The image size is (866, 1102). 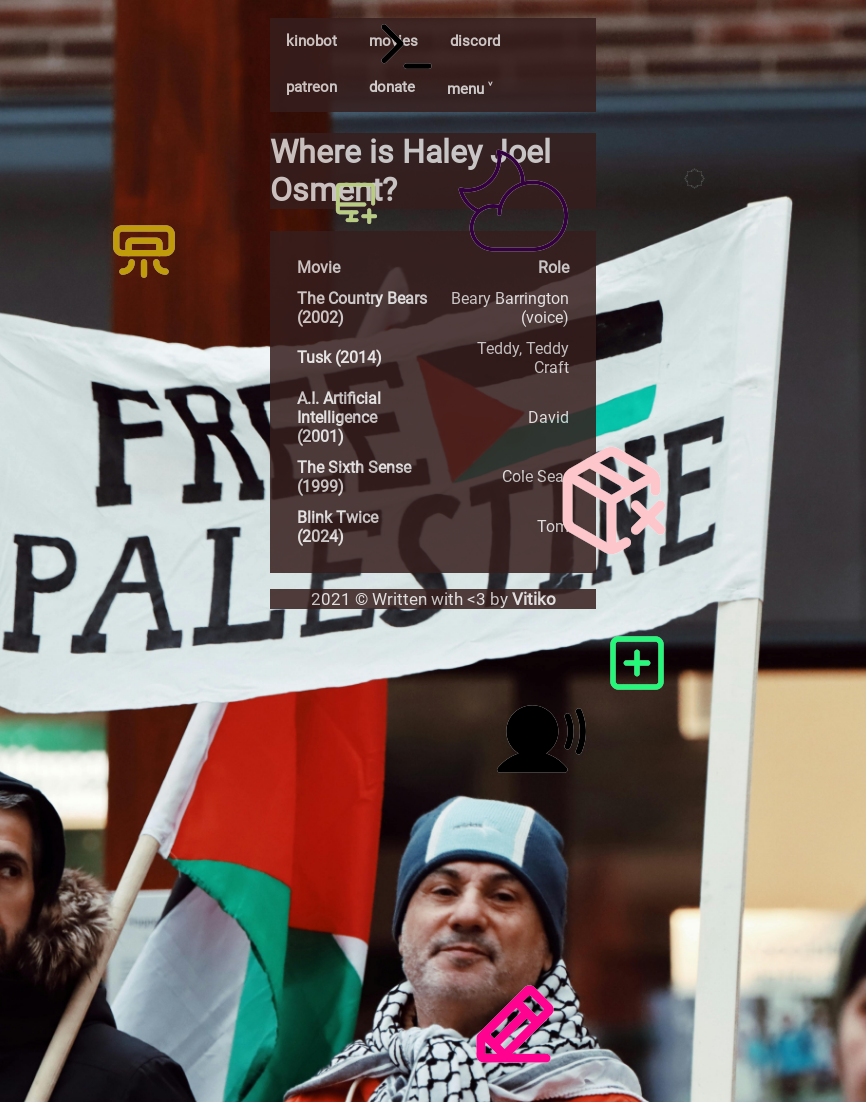 What do you see at coordinates (355, 202) in the screenshot?
I see `add a new desktop device` at bounding box center [355, 202].